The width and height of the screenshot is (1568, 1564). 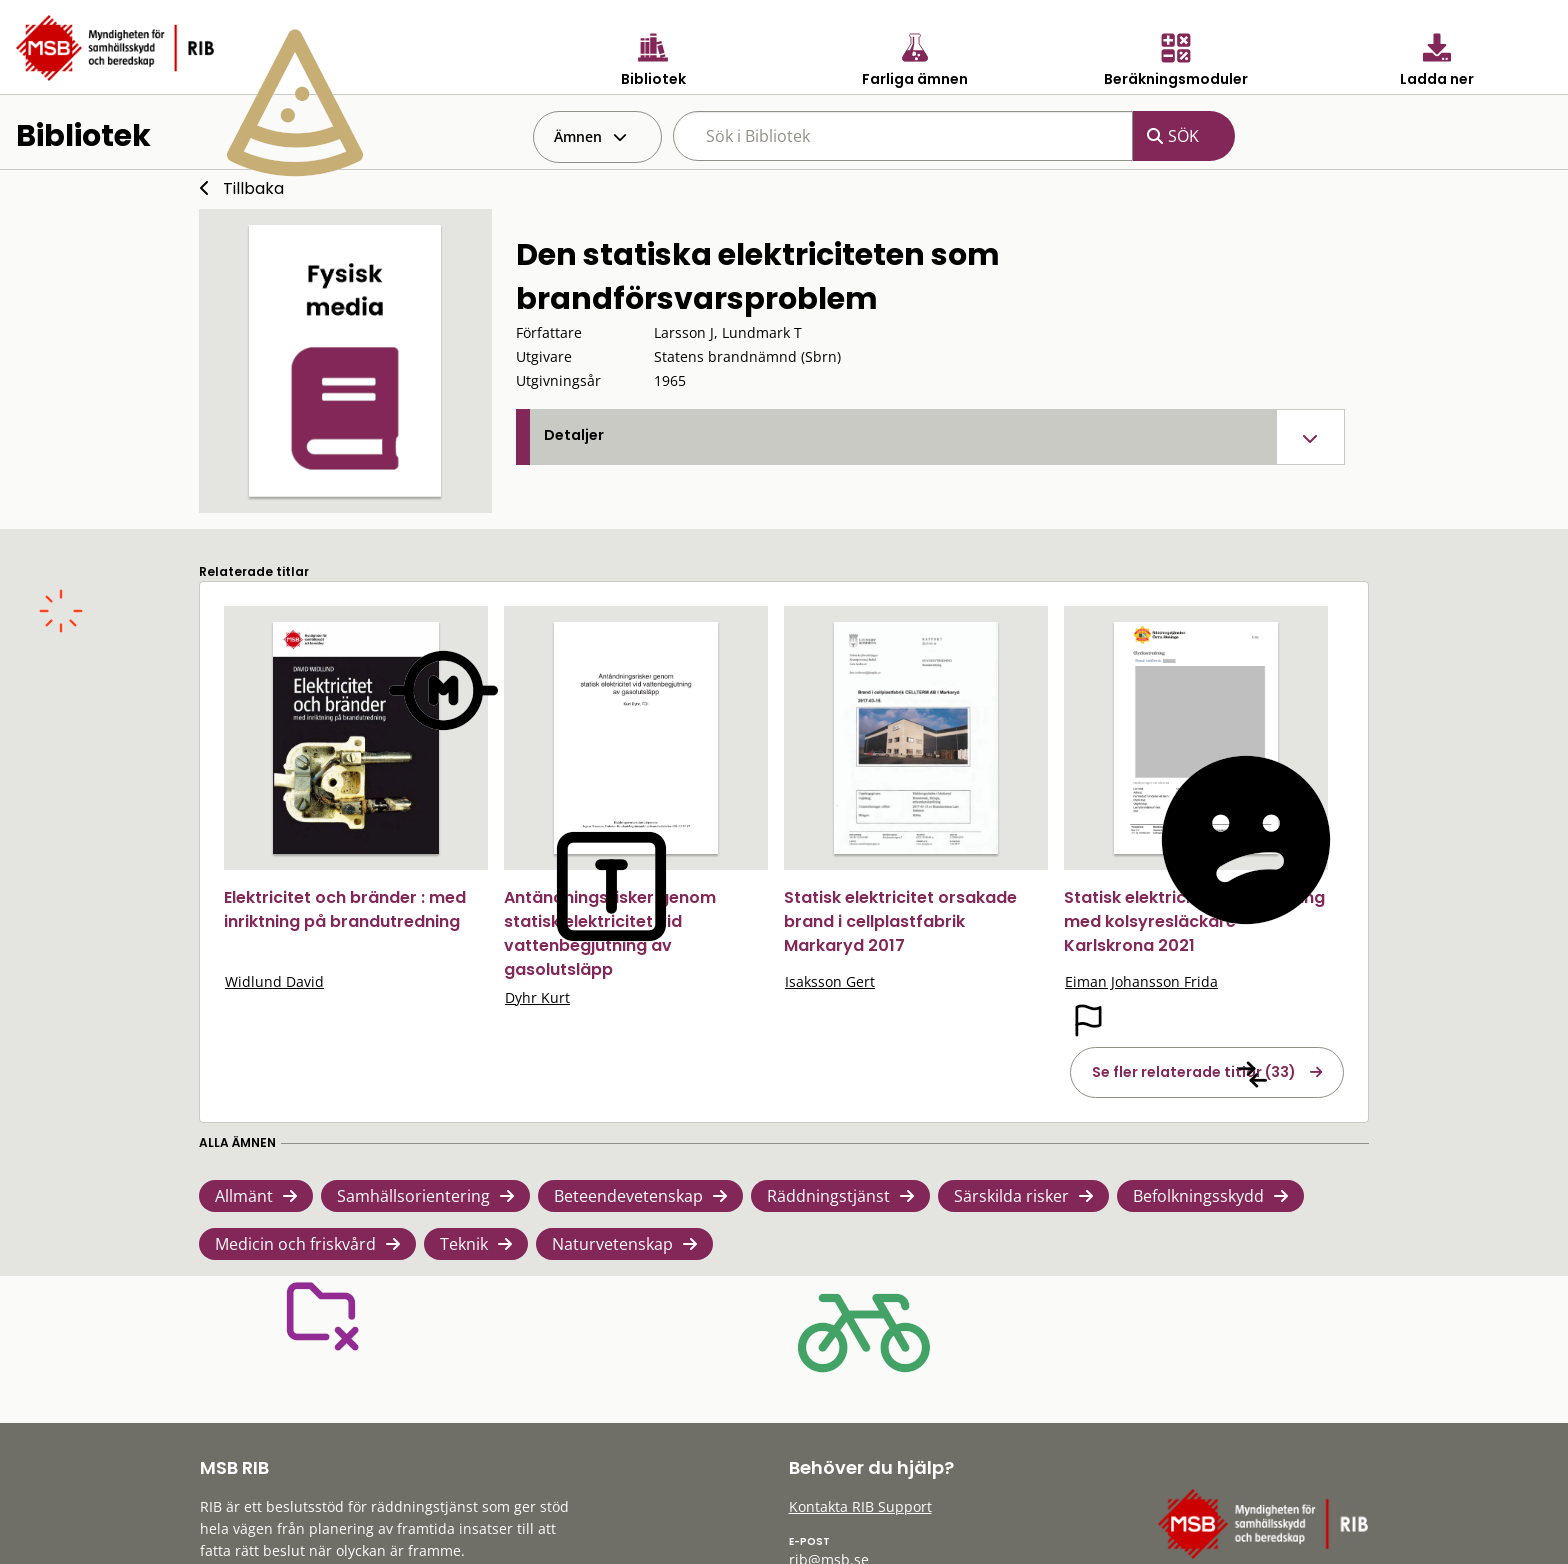 I want to click on indicates a confused or uncertain state, so click(x=1246, y=840).